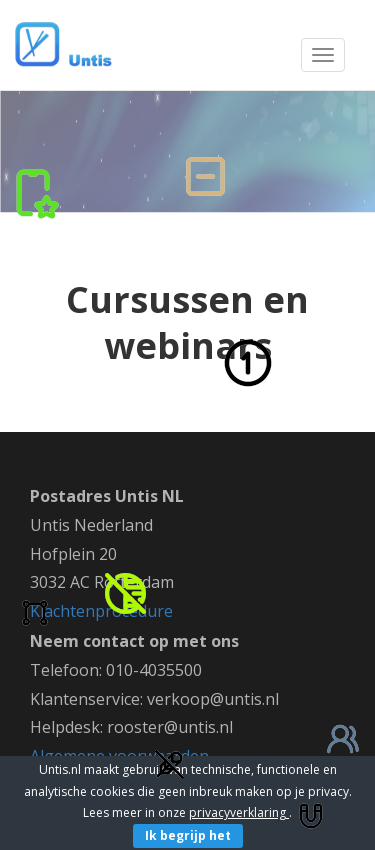 The image size is (375, 850). I want to click on attract or pull related items together, so click(311, 816).